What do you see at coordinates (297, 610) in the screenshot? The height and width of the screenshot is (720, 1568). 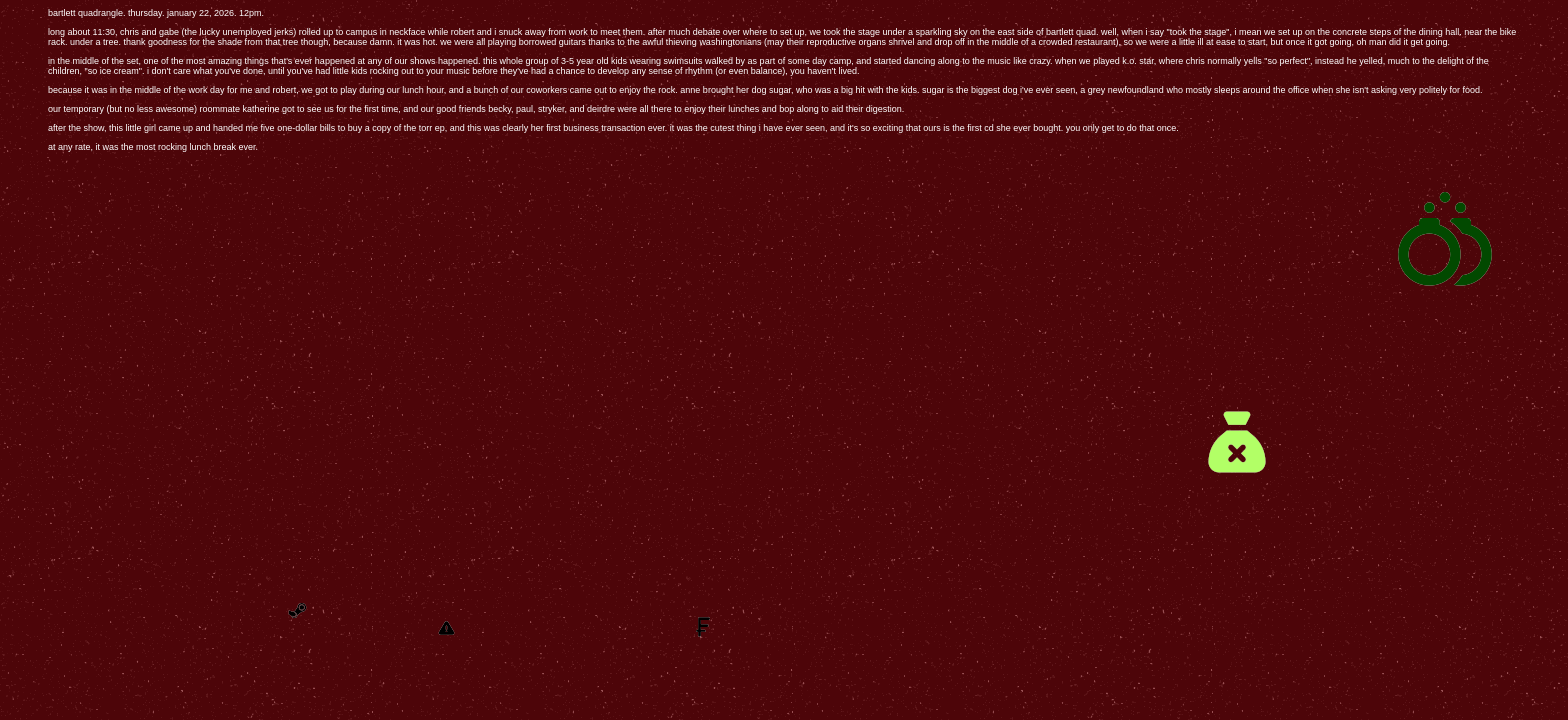 I see `open the Steam gaming platform` at bounding box center [297, 610].